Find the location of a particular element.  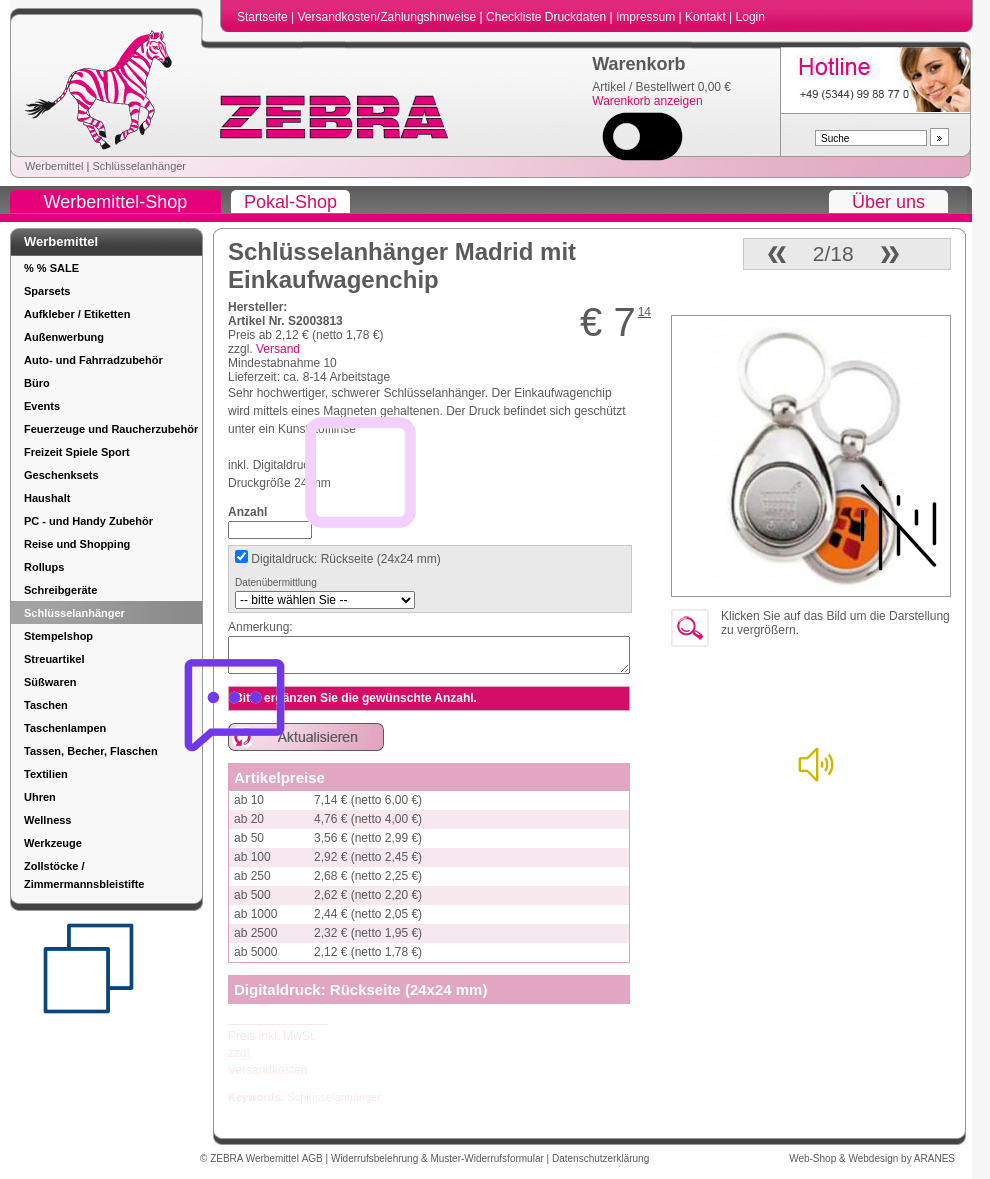

mute or disable audio input is located at coordinates (898, 525).